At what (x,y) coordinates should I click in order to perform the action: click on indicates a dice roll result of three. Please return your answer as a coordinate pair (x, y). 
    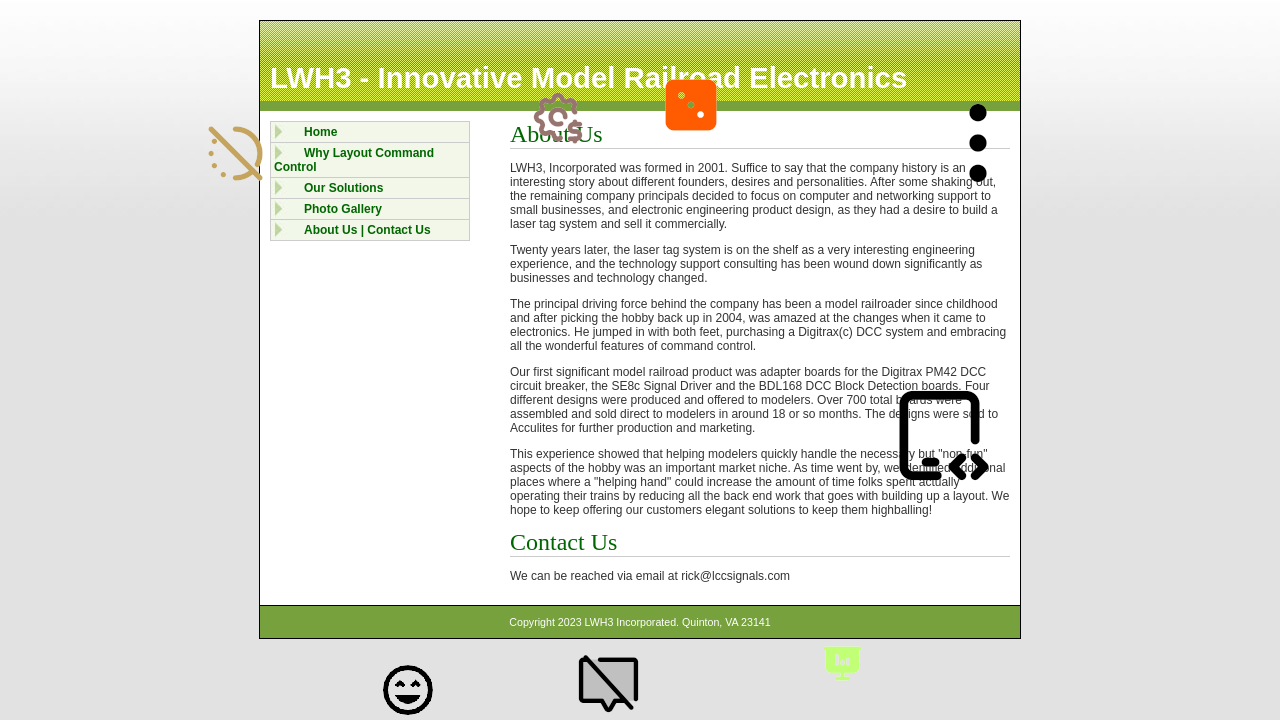
    Looking at the image, I should click on (691, 105).